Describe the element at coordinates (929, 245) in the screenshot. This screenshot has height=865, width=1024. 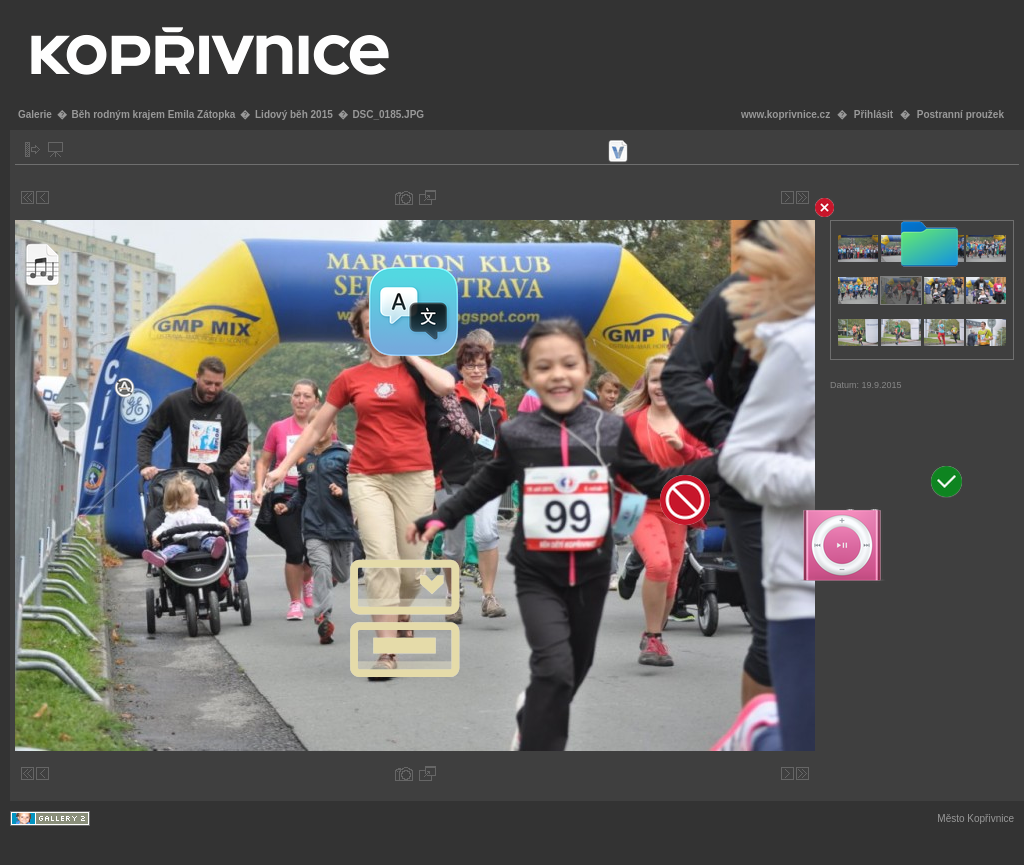
I see `open the color gradient settings folder` at that location.